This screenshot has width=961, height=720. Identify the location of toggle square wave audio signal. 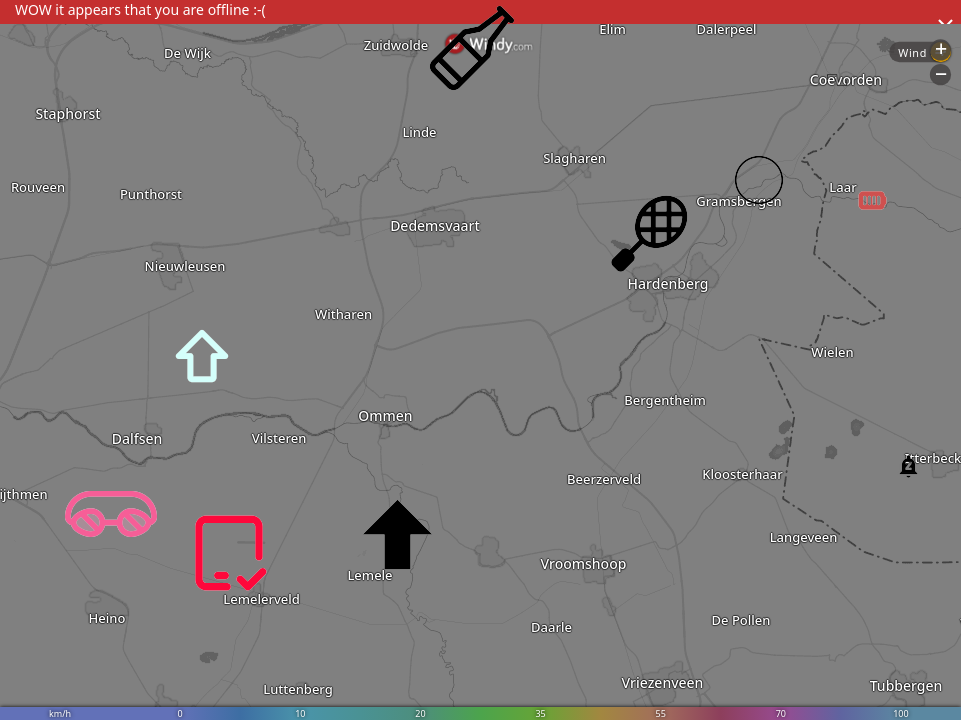
(837, 80).